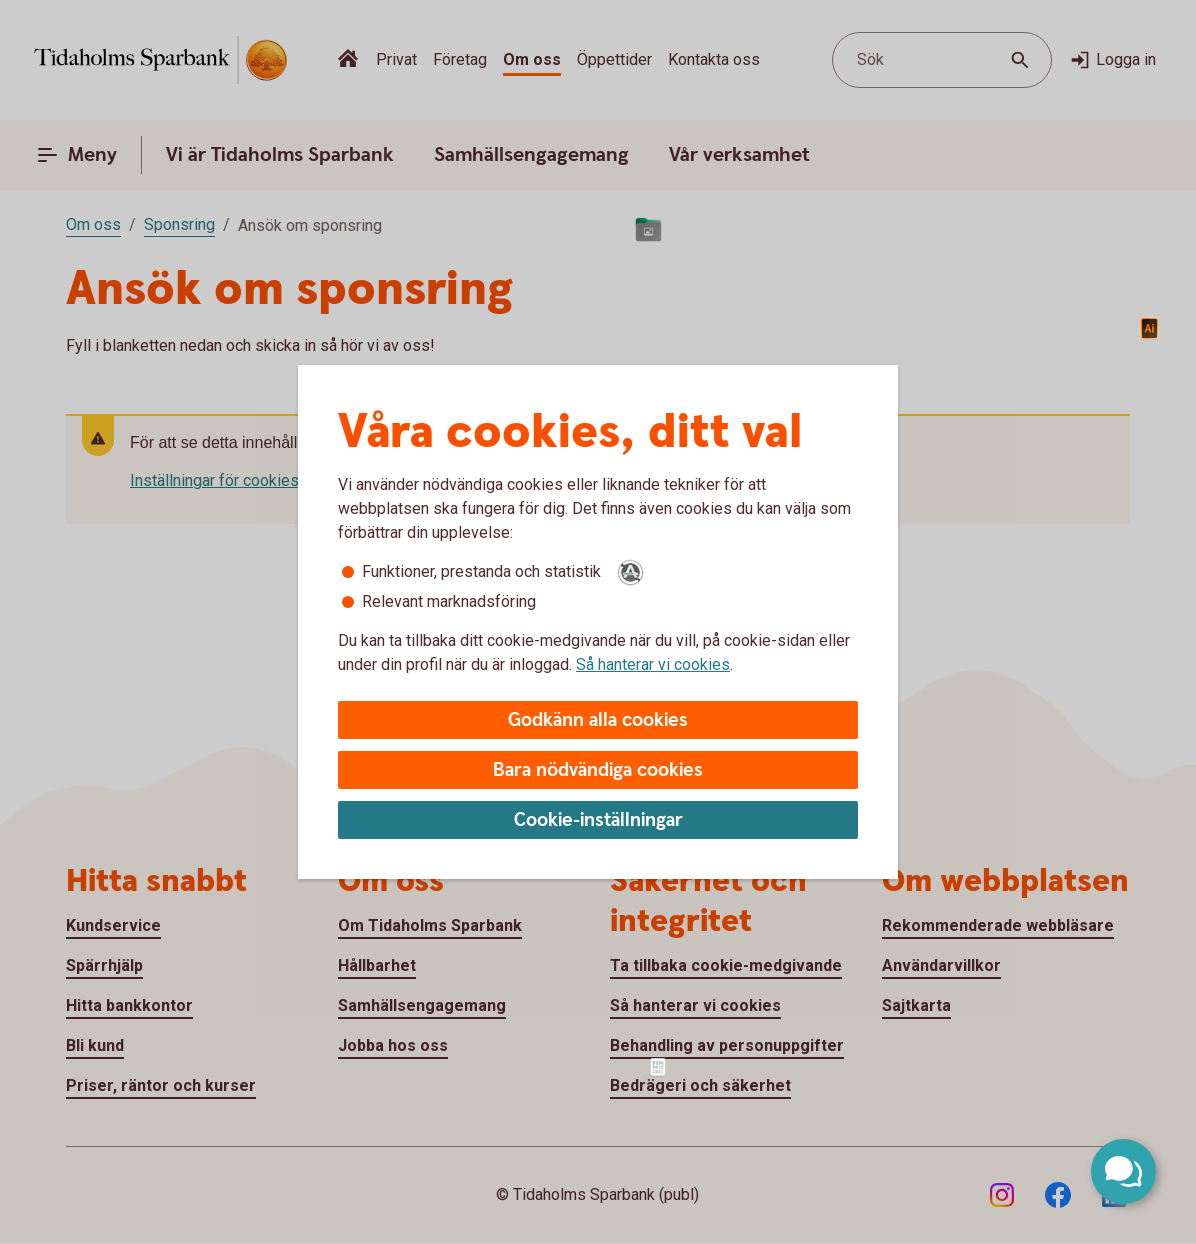 Image resolution: width=1196 pixels, height=1244 pixels. What do you see at coordinates (1149, 328) in the screenshot?
I see `open an Adobe Illustrator file` at bounding box center [1149, 328].